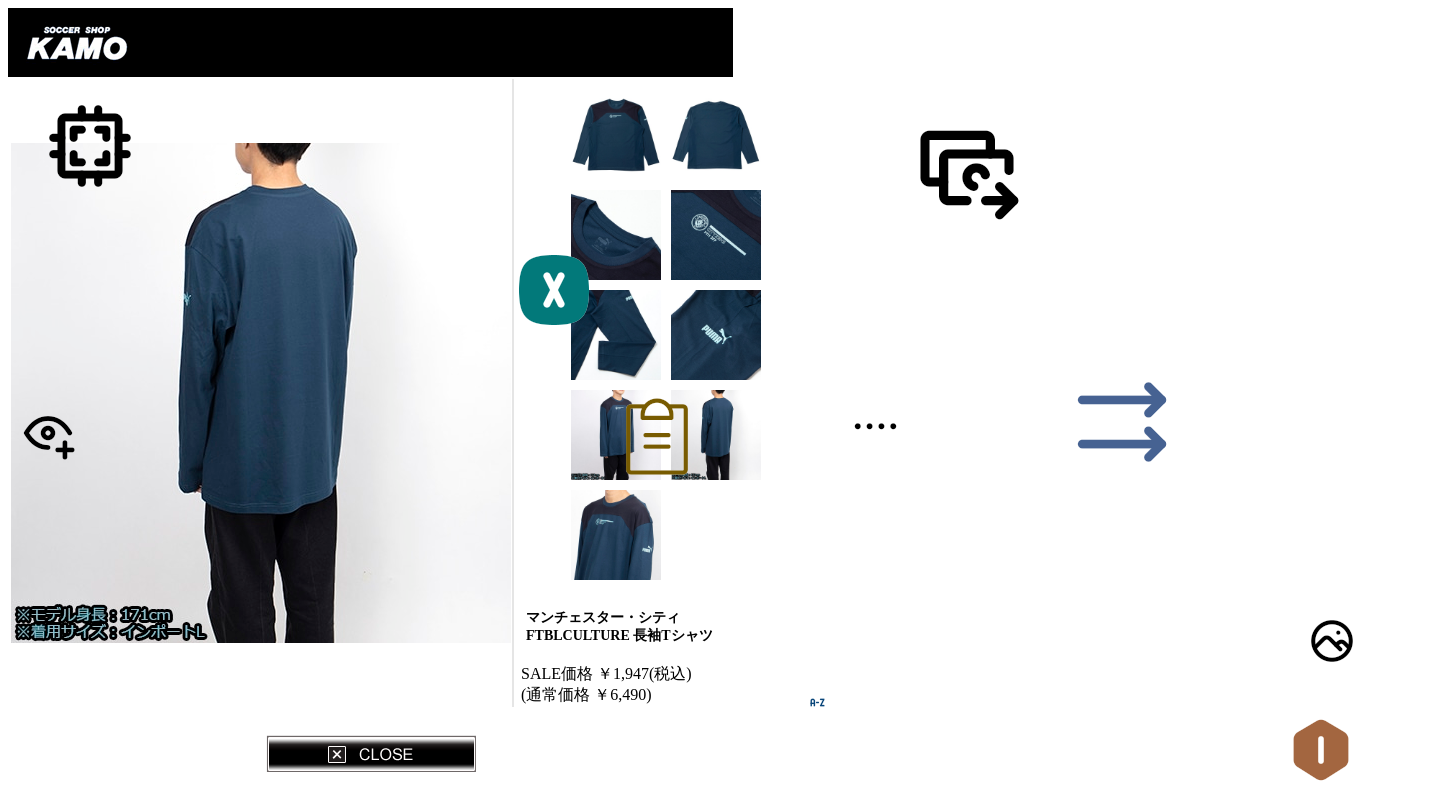 The image size is (1440, 798). Describe the element at coordinates (1332, 641) in the screenshot. I see `view photo gallery` at that location.